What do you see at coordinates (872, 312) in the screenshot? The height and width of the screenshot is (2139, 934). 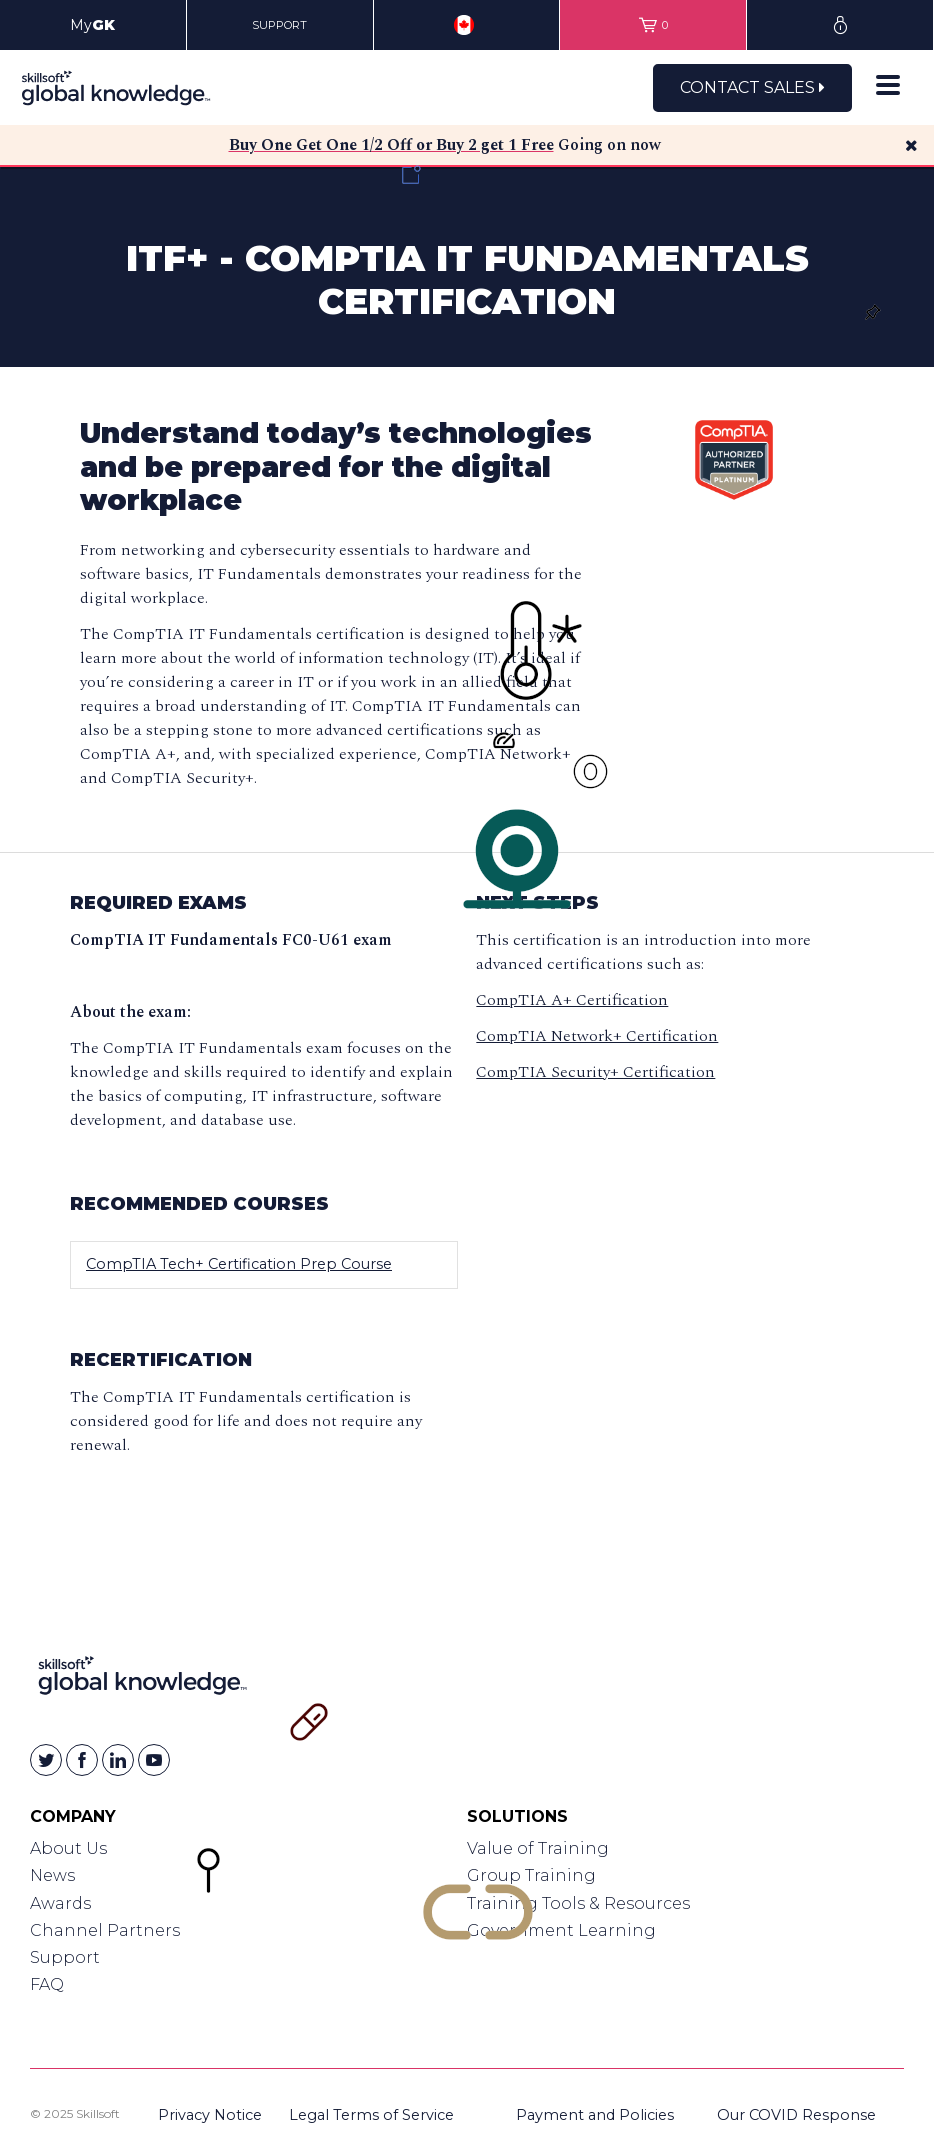 I see `pin item to keep it visible` at bounding box center [872, 312].